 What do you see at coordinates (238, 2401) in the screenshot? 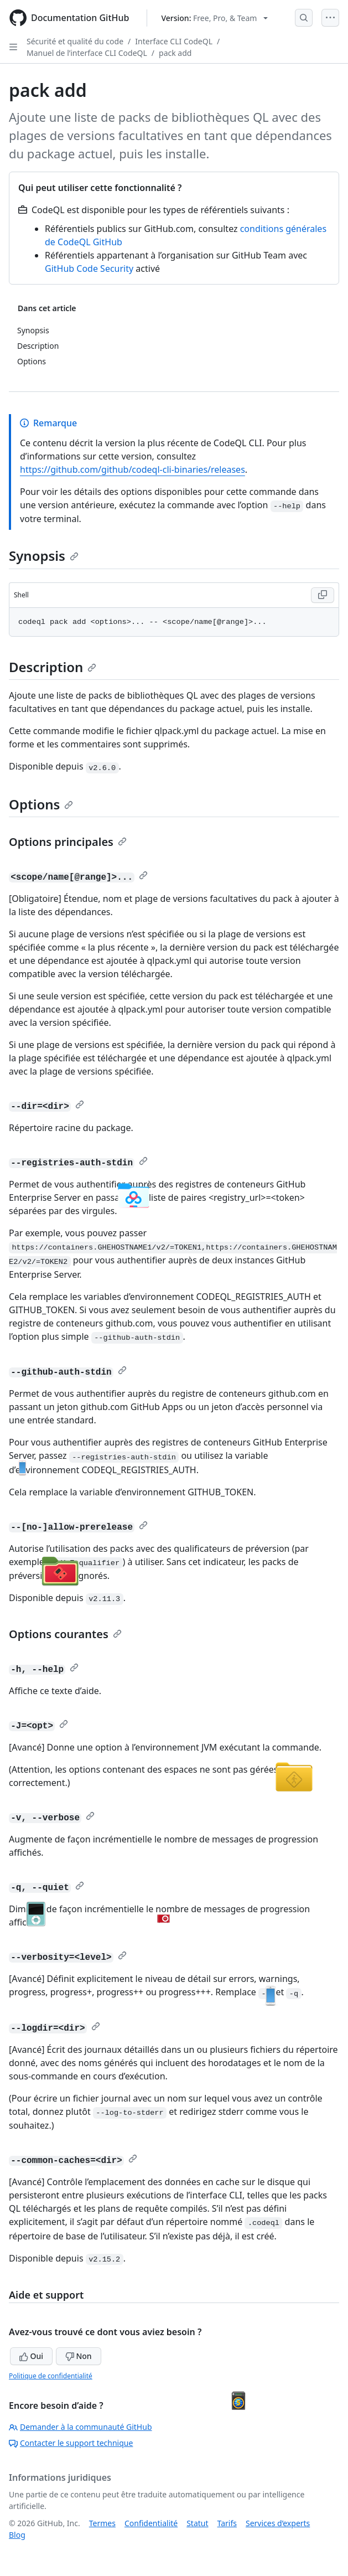
I see `access RAID 5 storage configuration` at bounding box center [238, 2401].